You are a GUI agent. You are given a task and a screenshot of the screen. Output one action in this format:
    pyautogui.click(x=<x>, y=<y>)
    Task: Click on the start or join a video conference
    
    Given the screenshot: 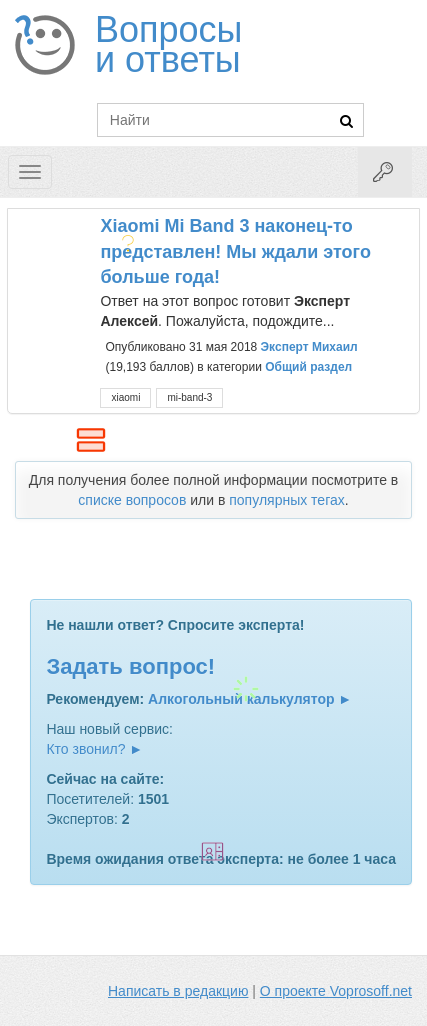 What is the action you would take?
    pyautogui.click(x=212, y=851)
    